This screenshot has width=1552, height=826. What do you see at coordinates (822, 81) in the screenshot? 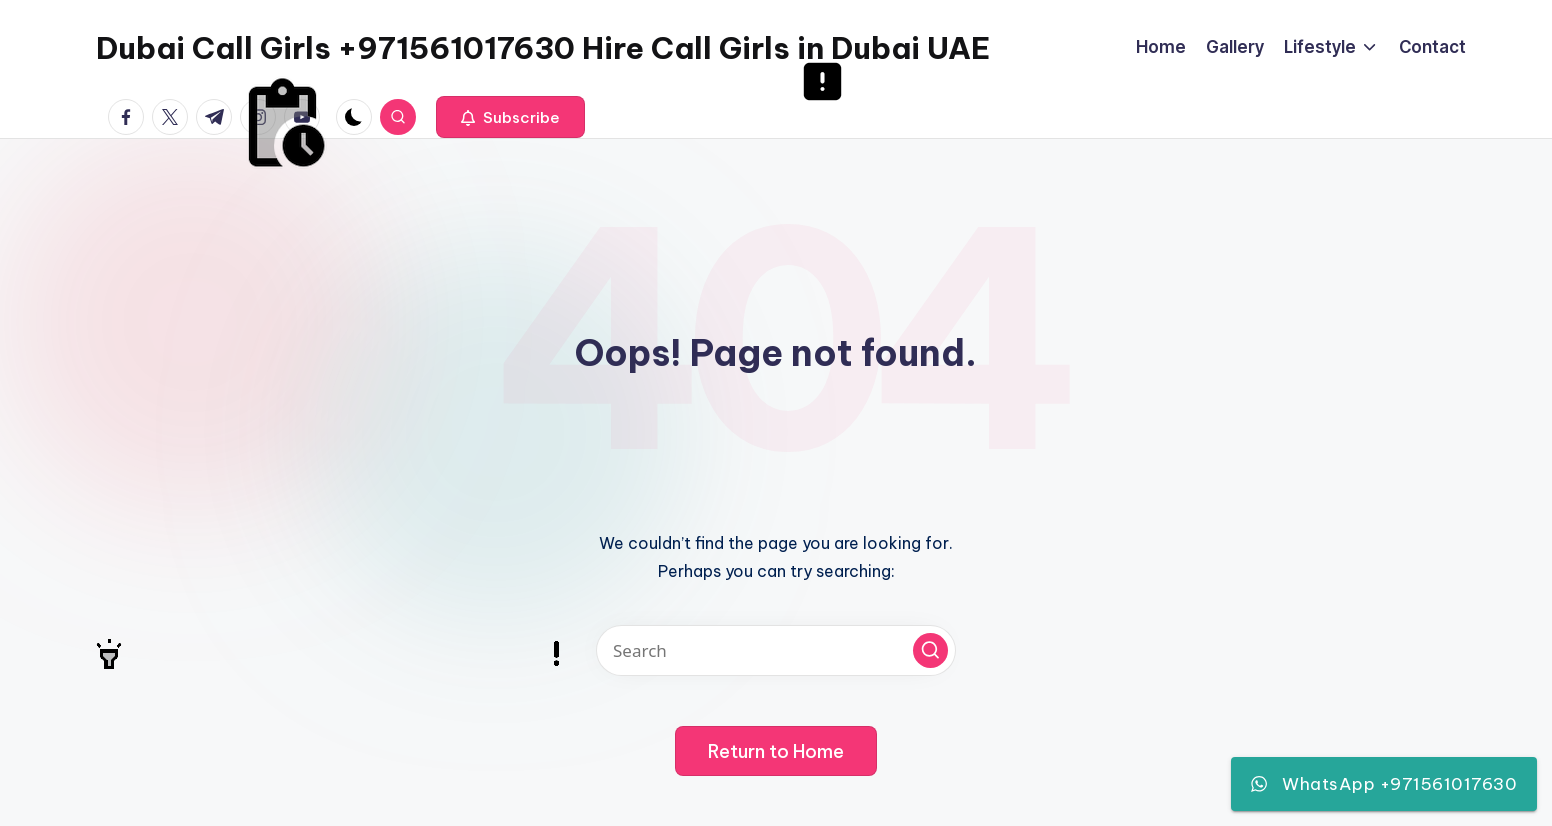
I see `indicates a warning or alert status` at bounding box center [822, 81].